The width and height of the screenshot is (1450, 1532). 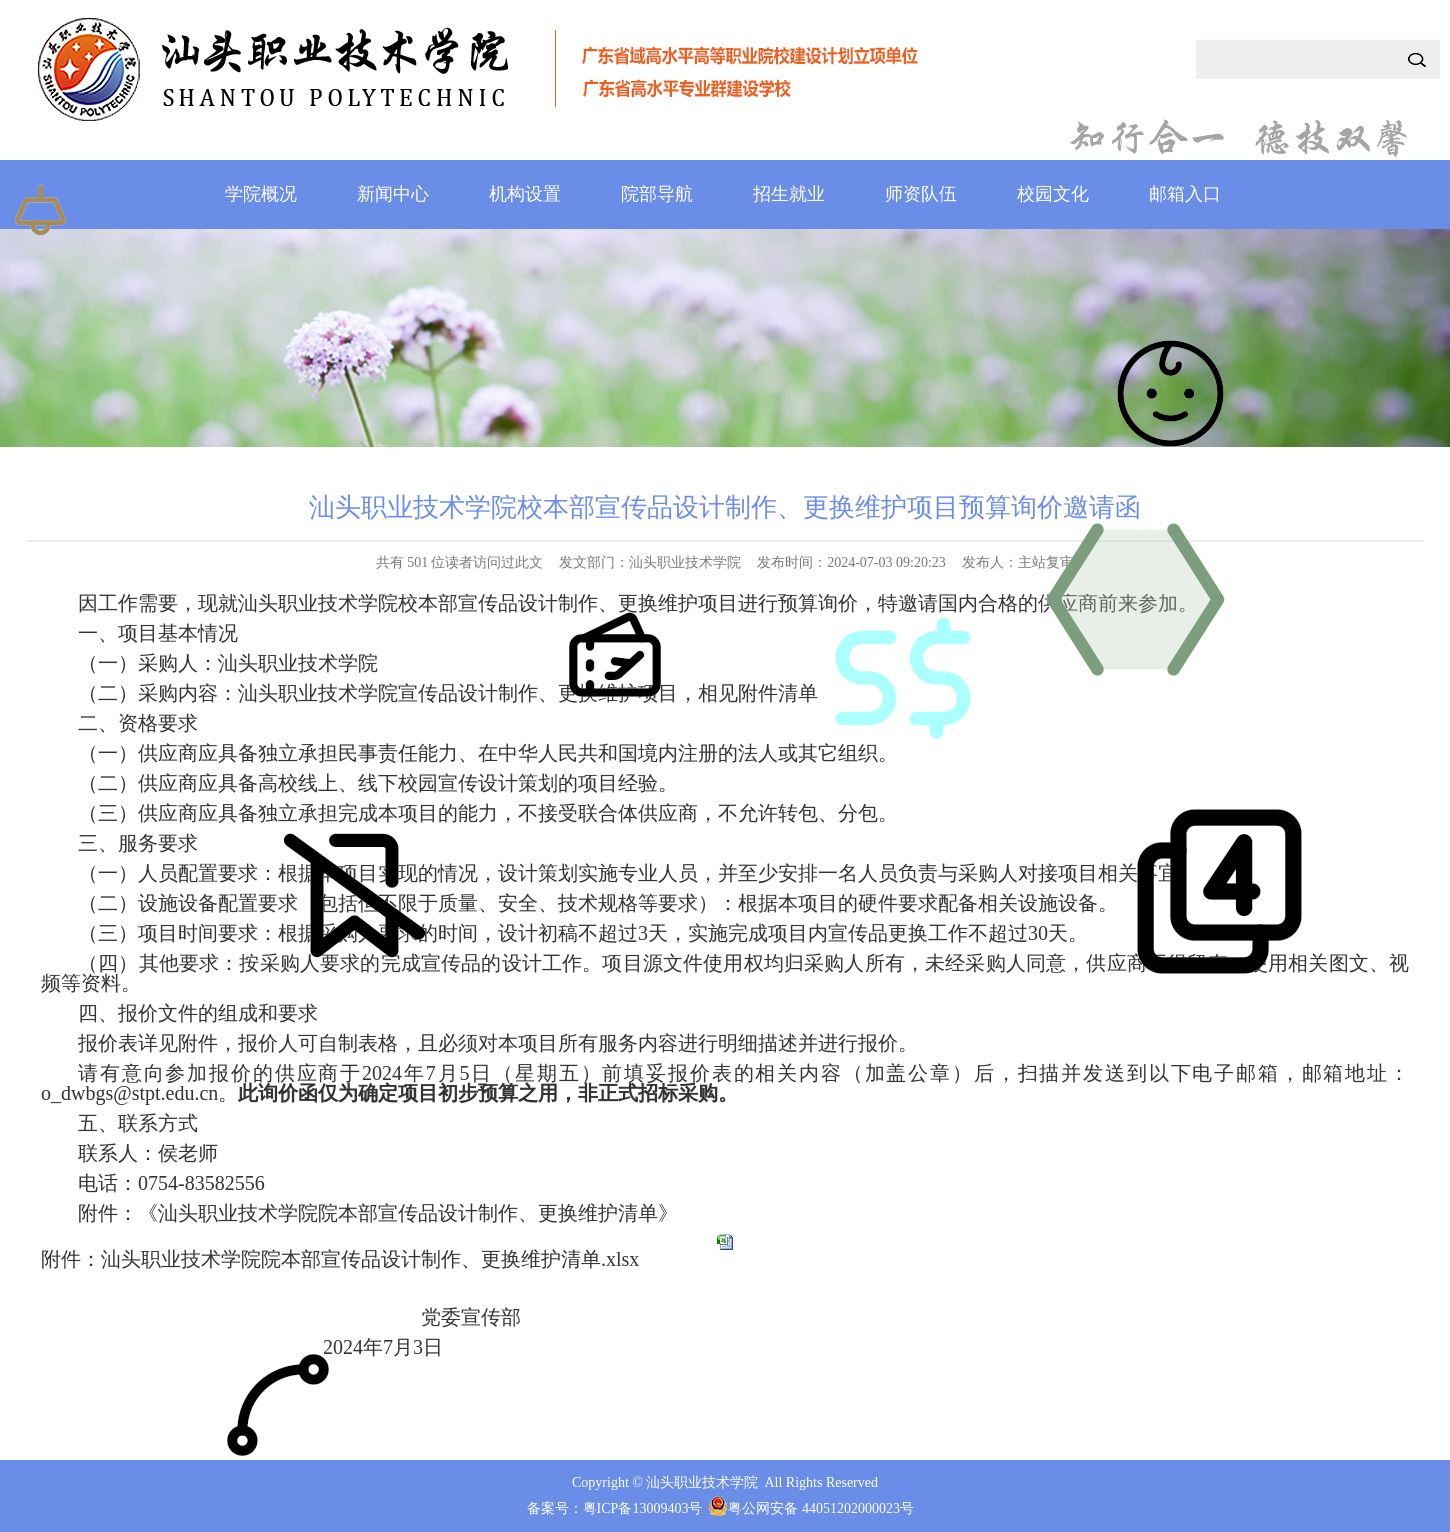 What do you see at coordinates (278, 1405) in the screenshot?
I see `draw a curved path or bezier line` at bounding box center [278, 1405].